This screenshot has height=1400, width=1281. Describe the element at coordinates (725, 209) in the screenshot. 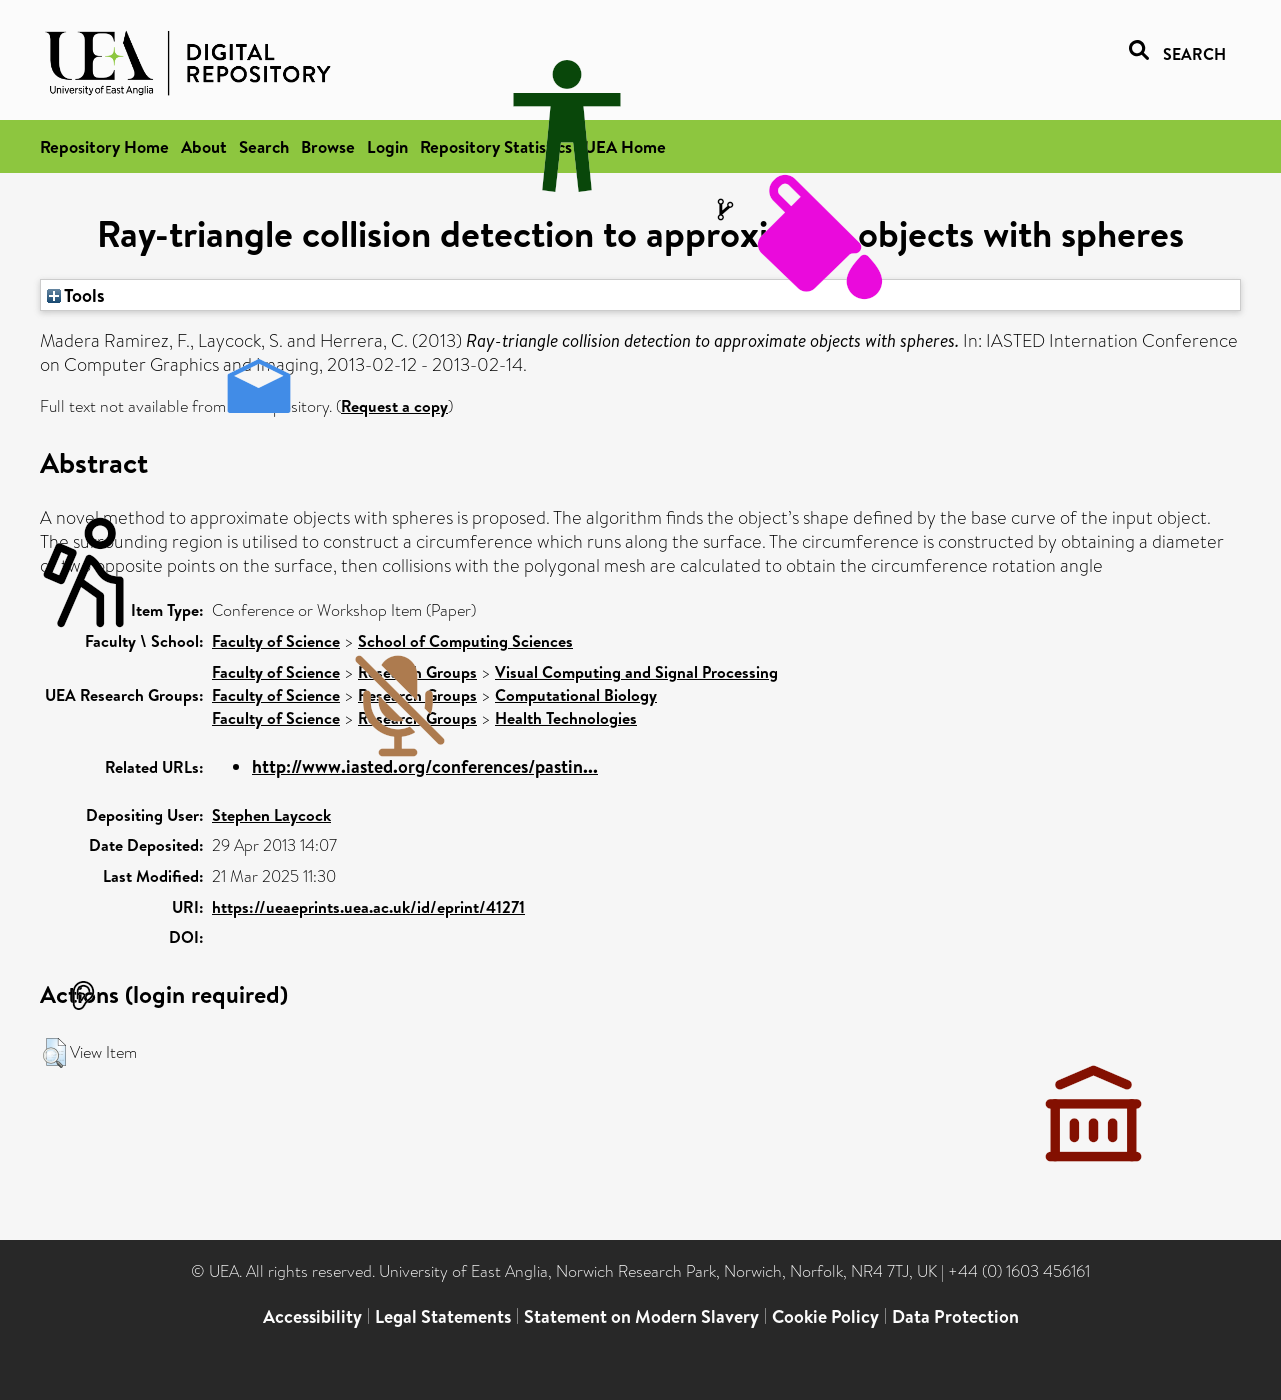

I see `view repository branches` at that location.